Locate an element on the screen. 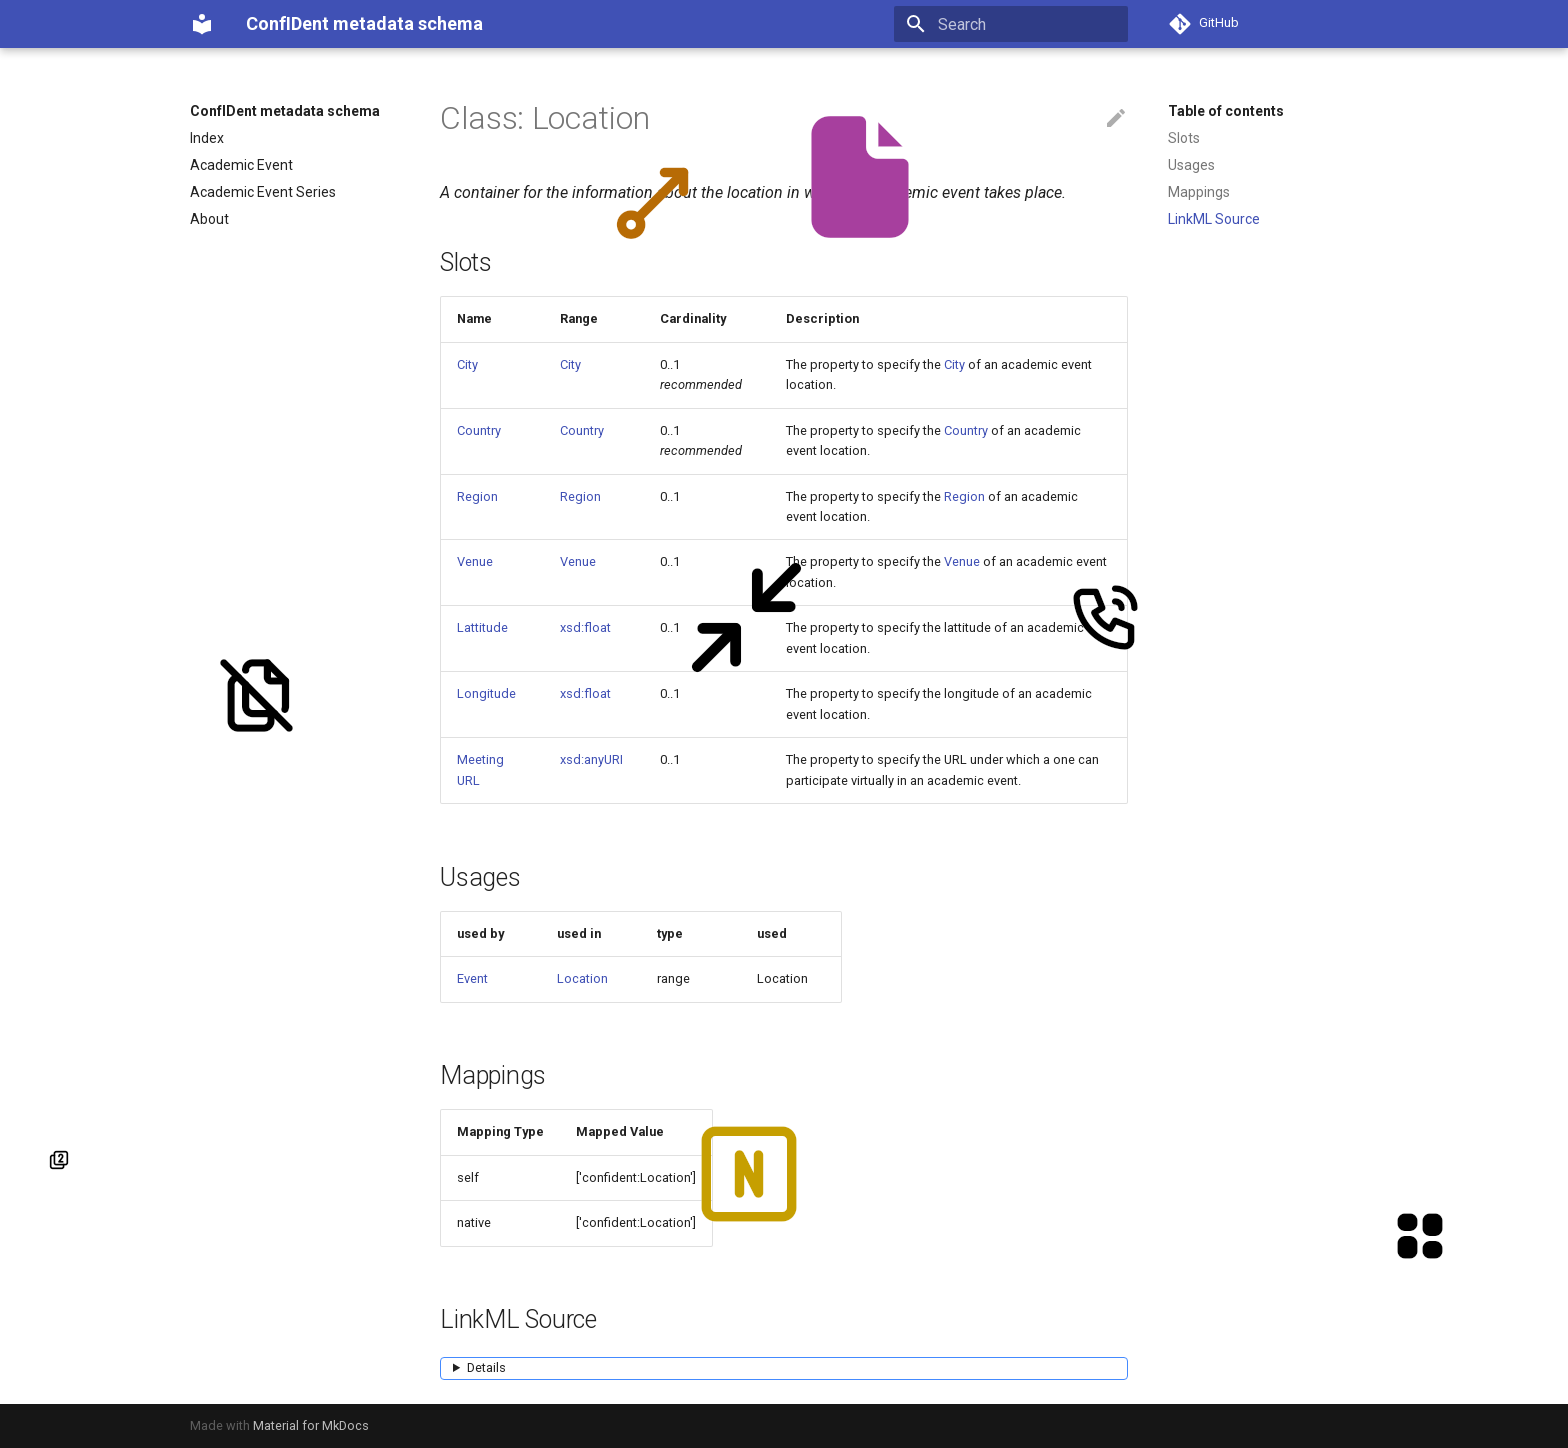  indicates an item starting with the letter N is located at coordinates (749, 1174).